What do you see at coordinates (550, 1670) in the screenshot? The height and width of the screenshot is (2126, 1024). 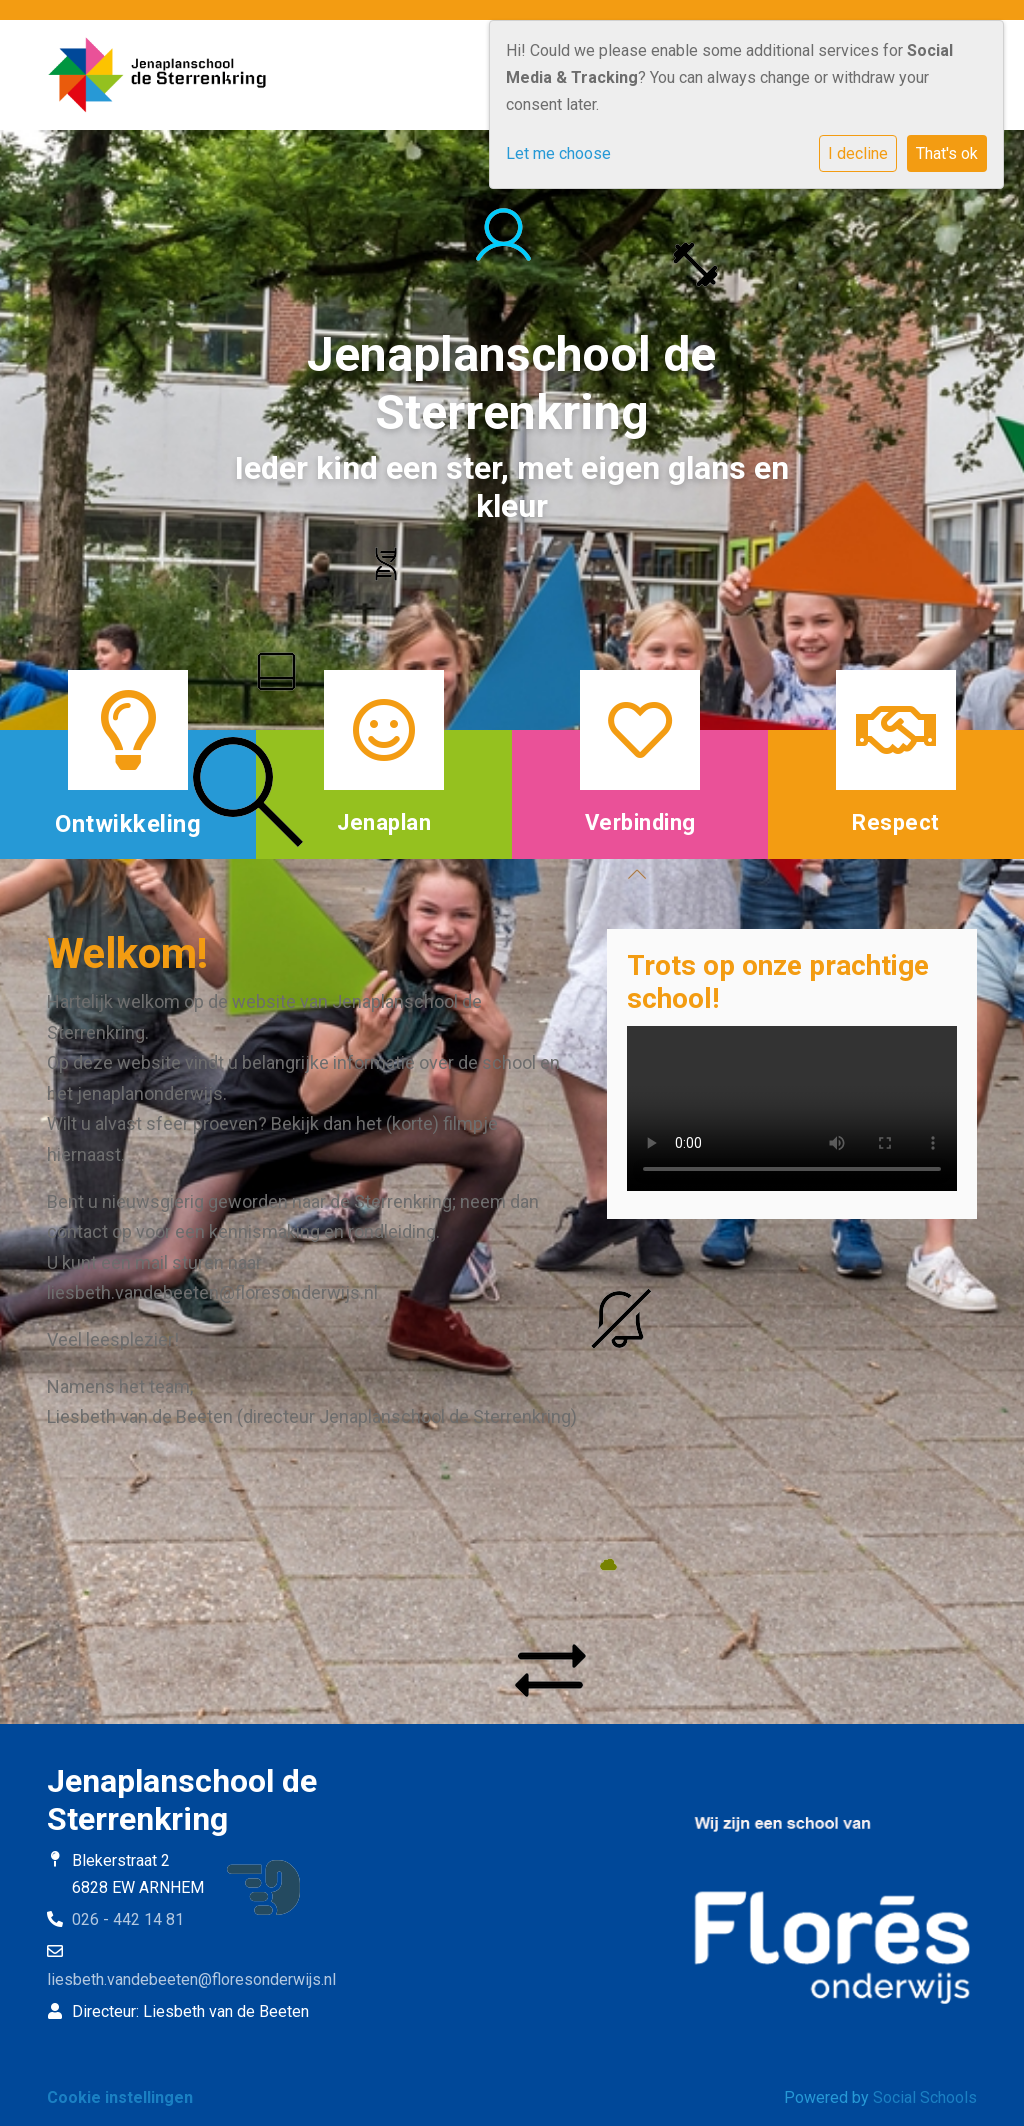 I see `sync data between devices or accounts` at bounding box center [550, 1670].